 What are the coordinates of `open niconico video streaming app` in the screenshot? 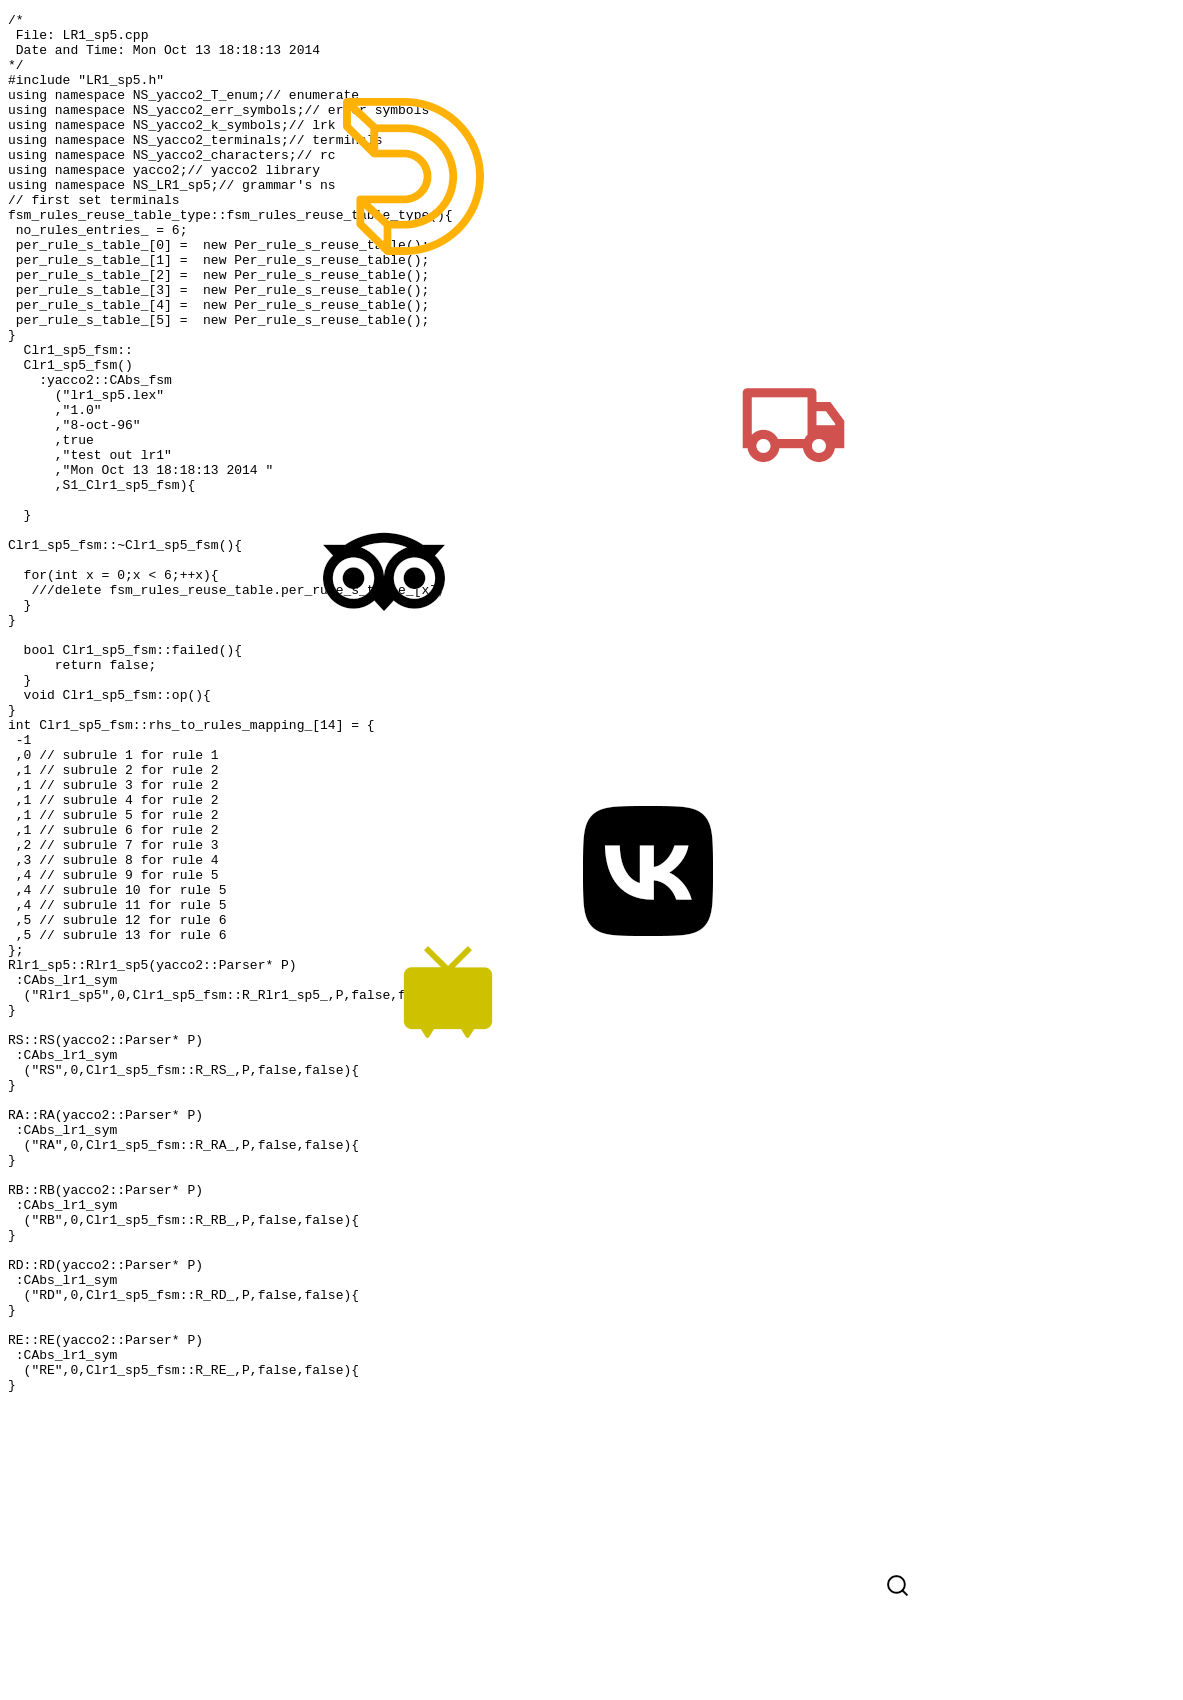 It's located at (448, 992).